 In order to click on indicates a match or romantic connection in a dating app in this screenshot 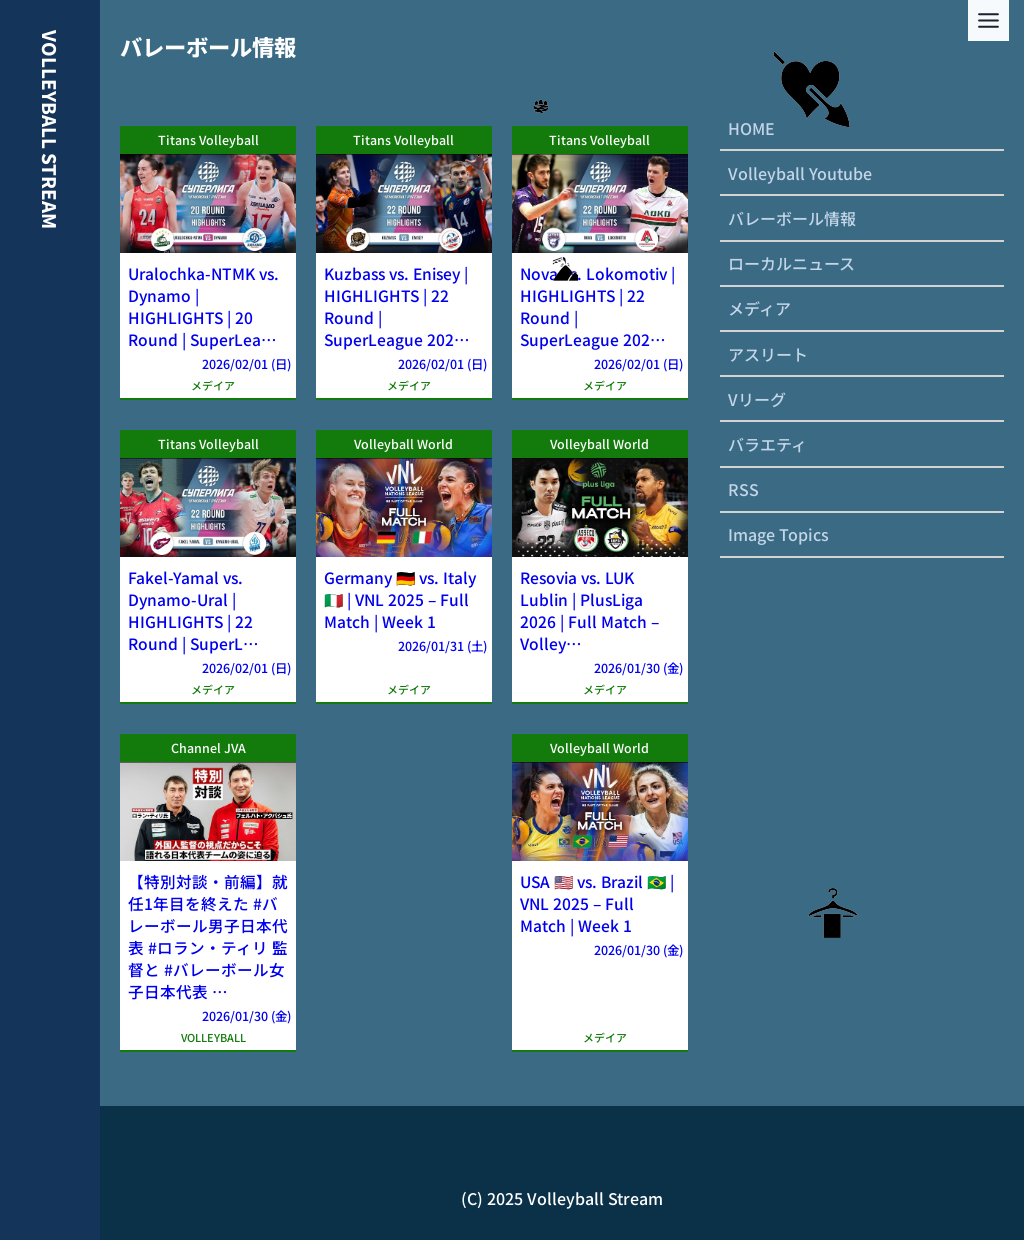, I will do `click(812, 89)`.